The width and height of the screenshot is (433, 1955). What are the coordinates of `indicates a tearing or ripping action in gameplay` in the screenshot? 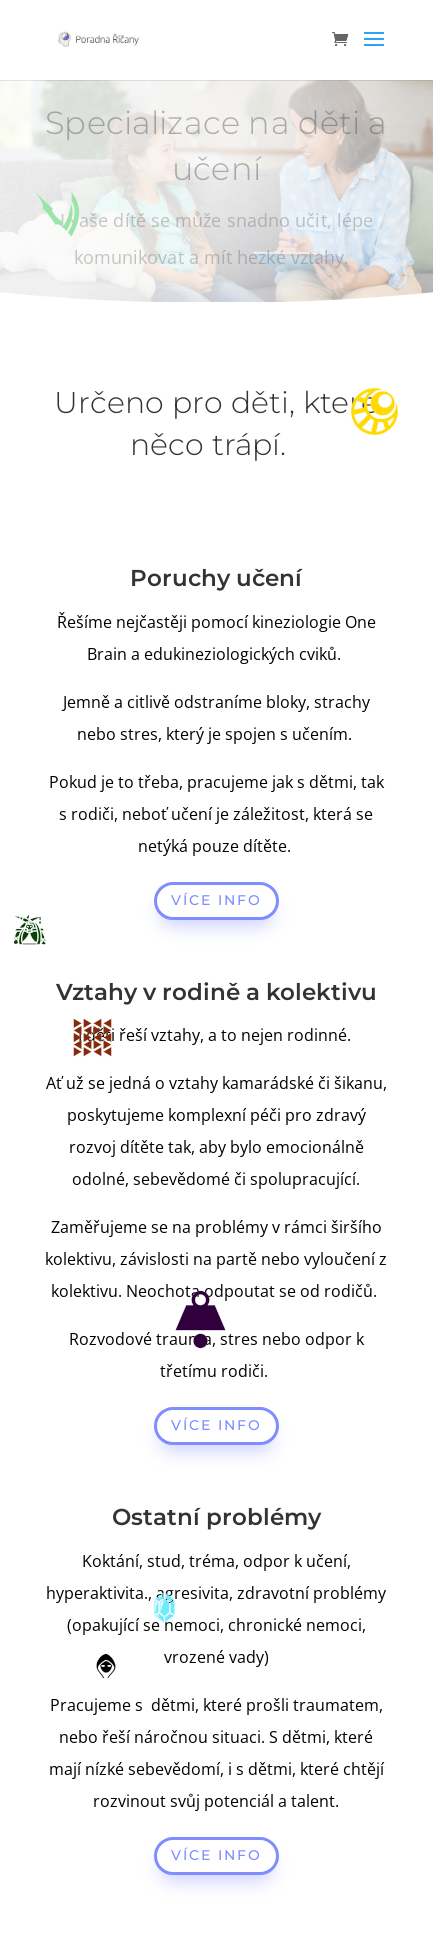 It's located at (57, 214).